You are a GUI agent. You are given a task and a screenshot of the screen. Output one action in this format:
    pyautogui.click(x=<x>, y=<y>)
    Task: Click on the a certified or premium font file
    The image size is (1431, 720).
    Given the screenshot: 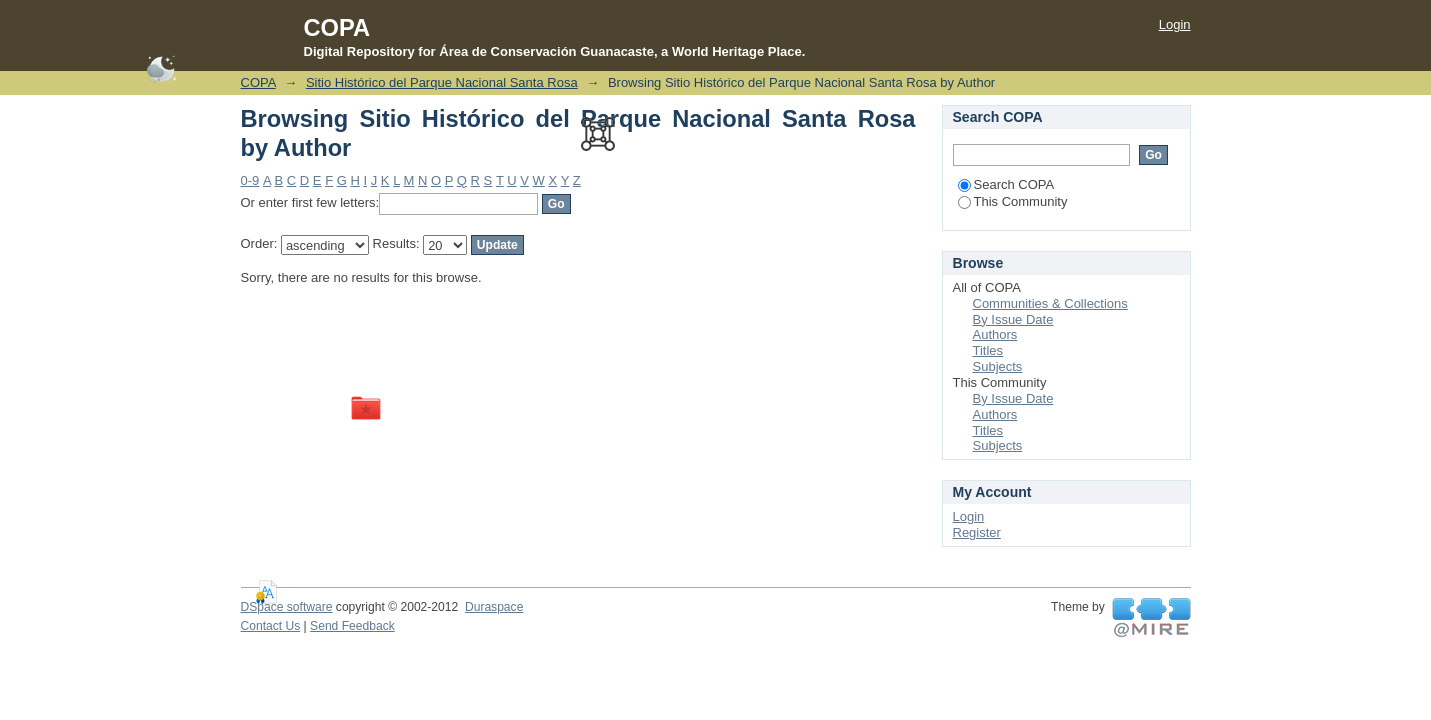 What is the action you would take?
    pyautogui.click(x=268, y=592)
    